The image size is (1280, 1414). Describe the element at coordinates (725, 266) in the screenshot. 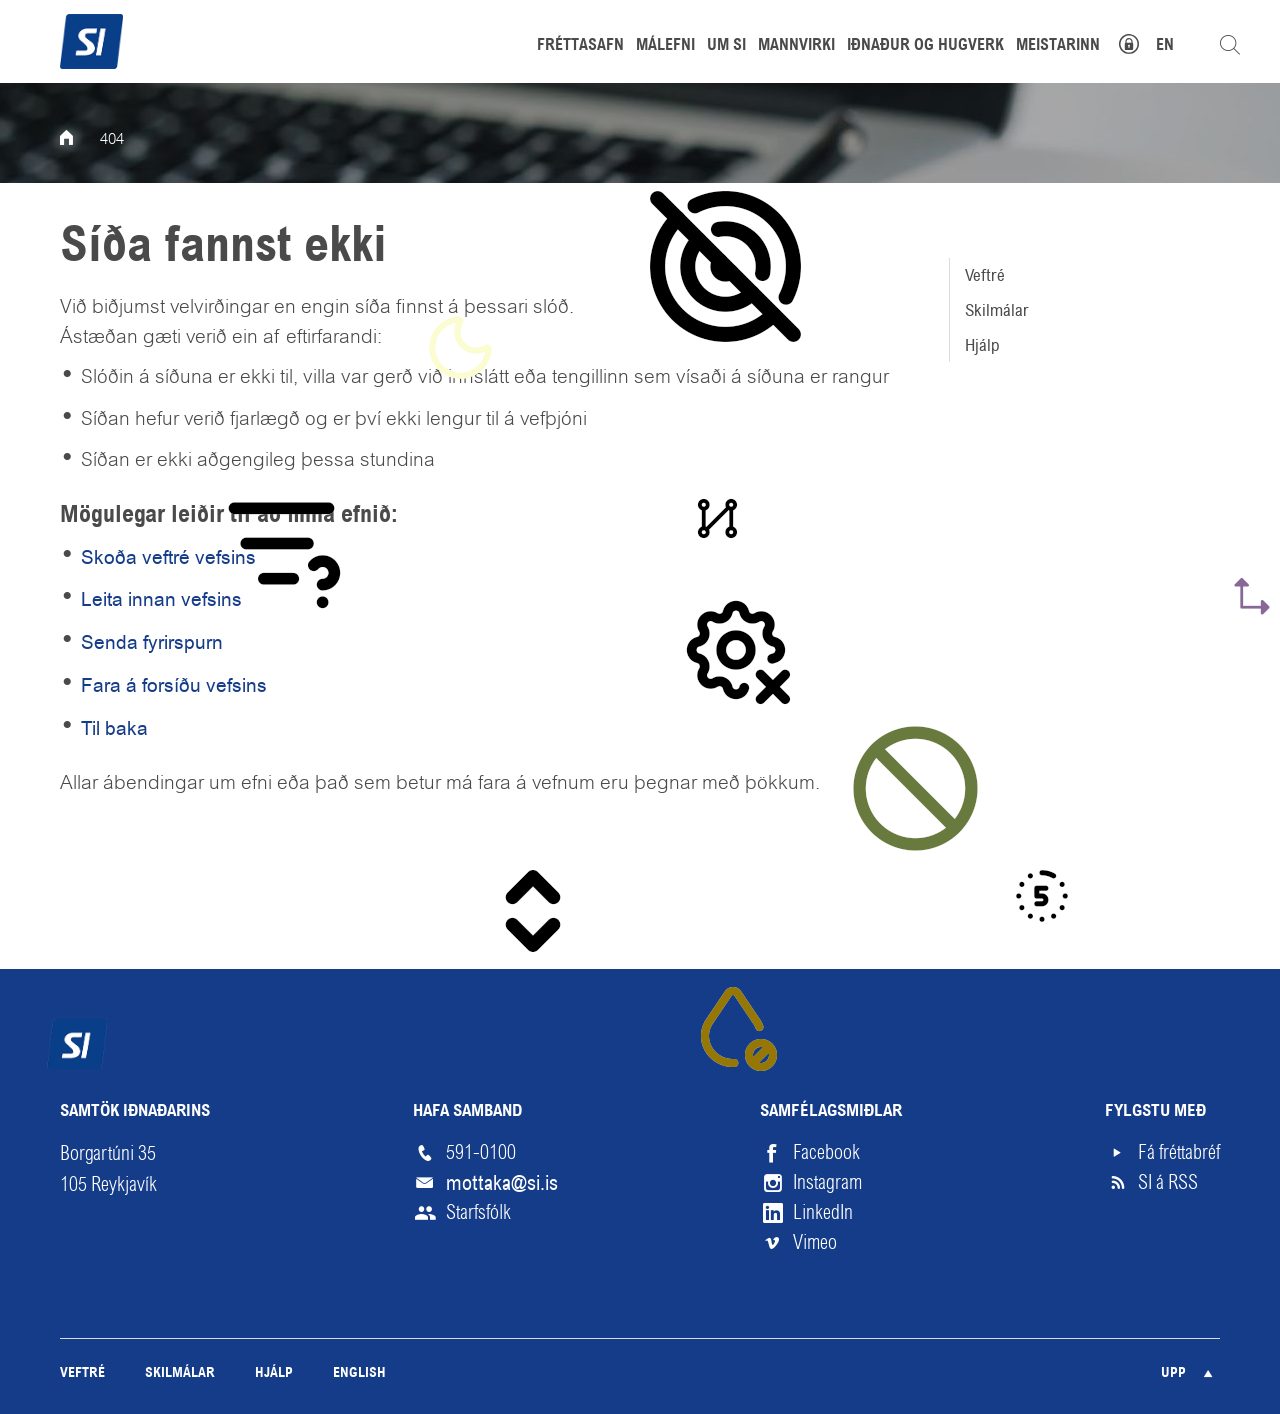

I see `disable targeting or tracking` at that location.